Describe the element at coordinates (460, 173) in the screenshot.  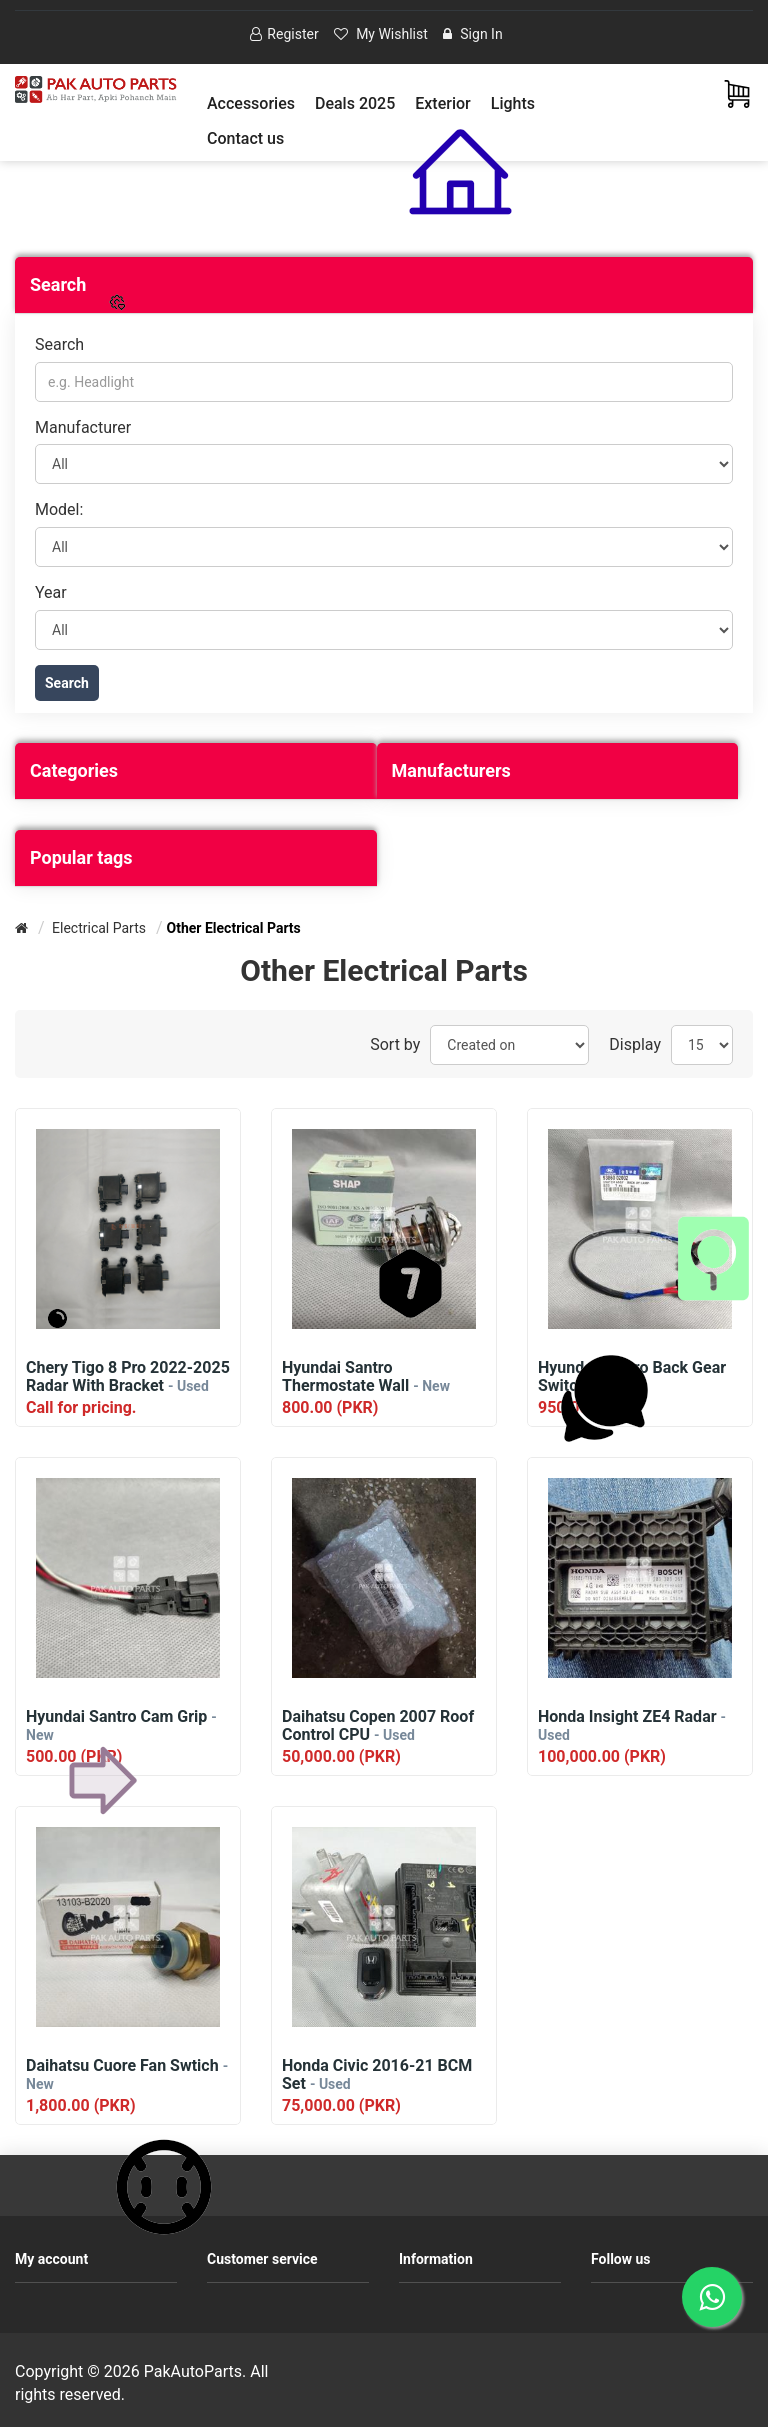
I see `navigate to home screen` at that location.